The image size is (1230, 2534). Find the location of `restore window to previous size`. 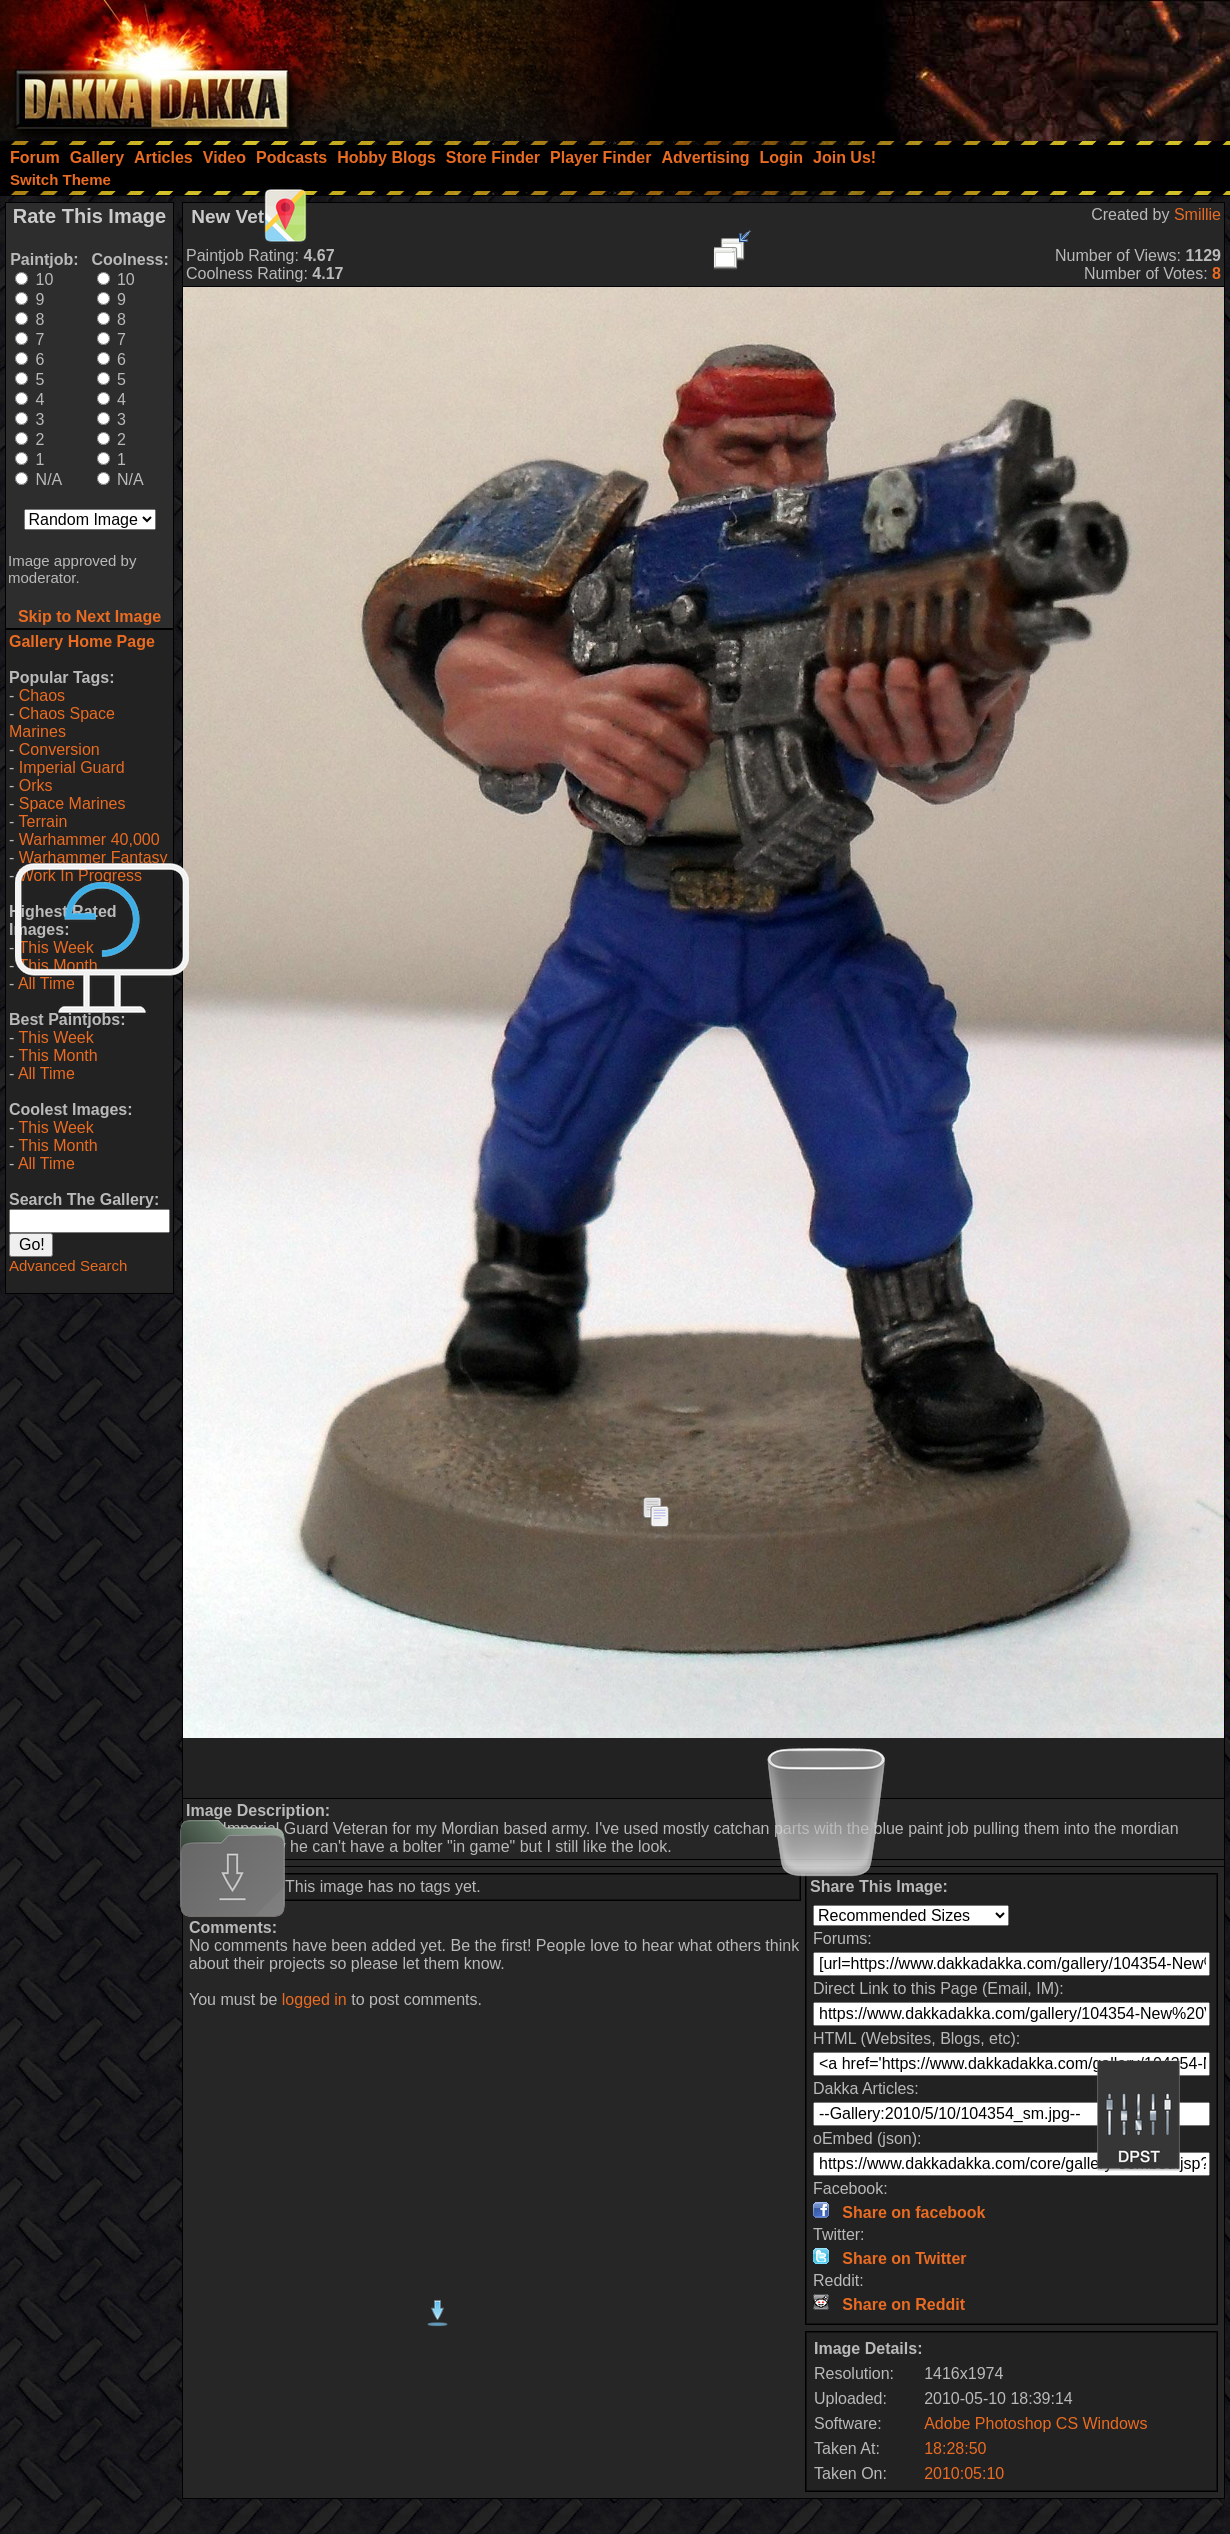

restore window to previous size is located at coordinates (731, 249).